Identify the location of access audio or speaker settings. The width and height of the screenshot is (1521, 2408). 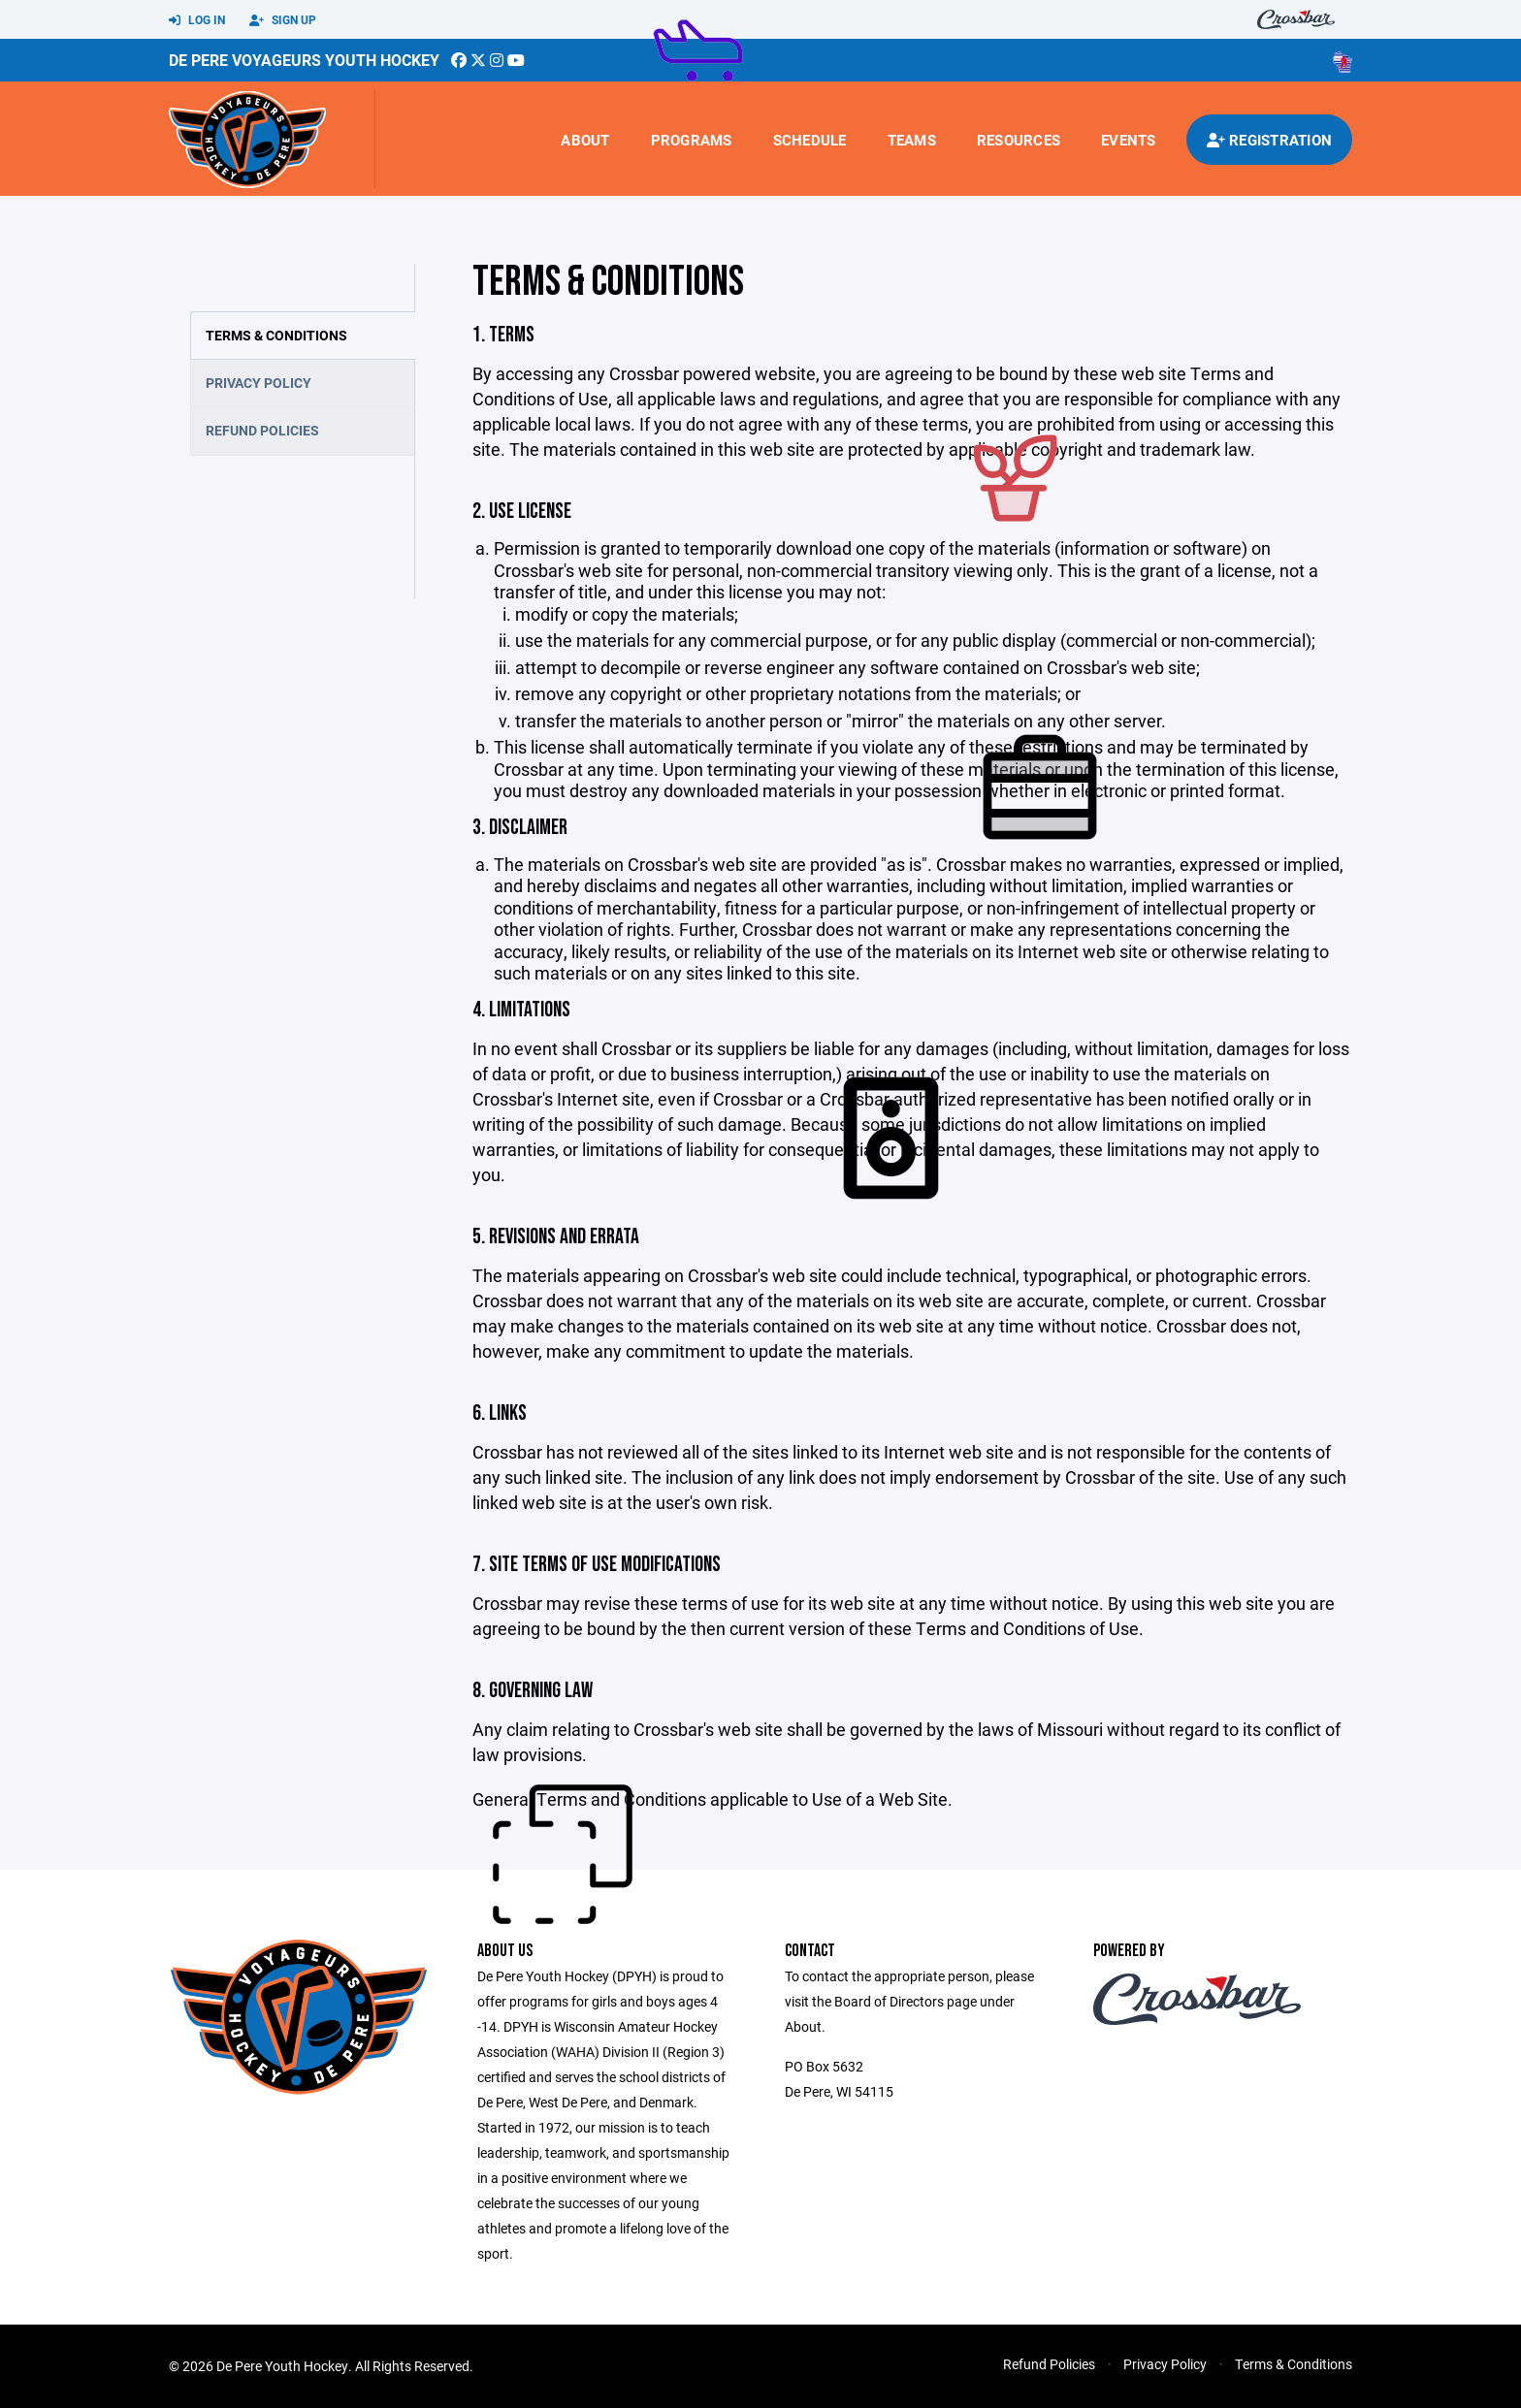
(890, 1138).